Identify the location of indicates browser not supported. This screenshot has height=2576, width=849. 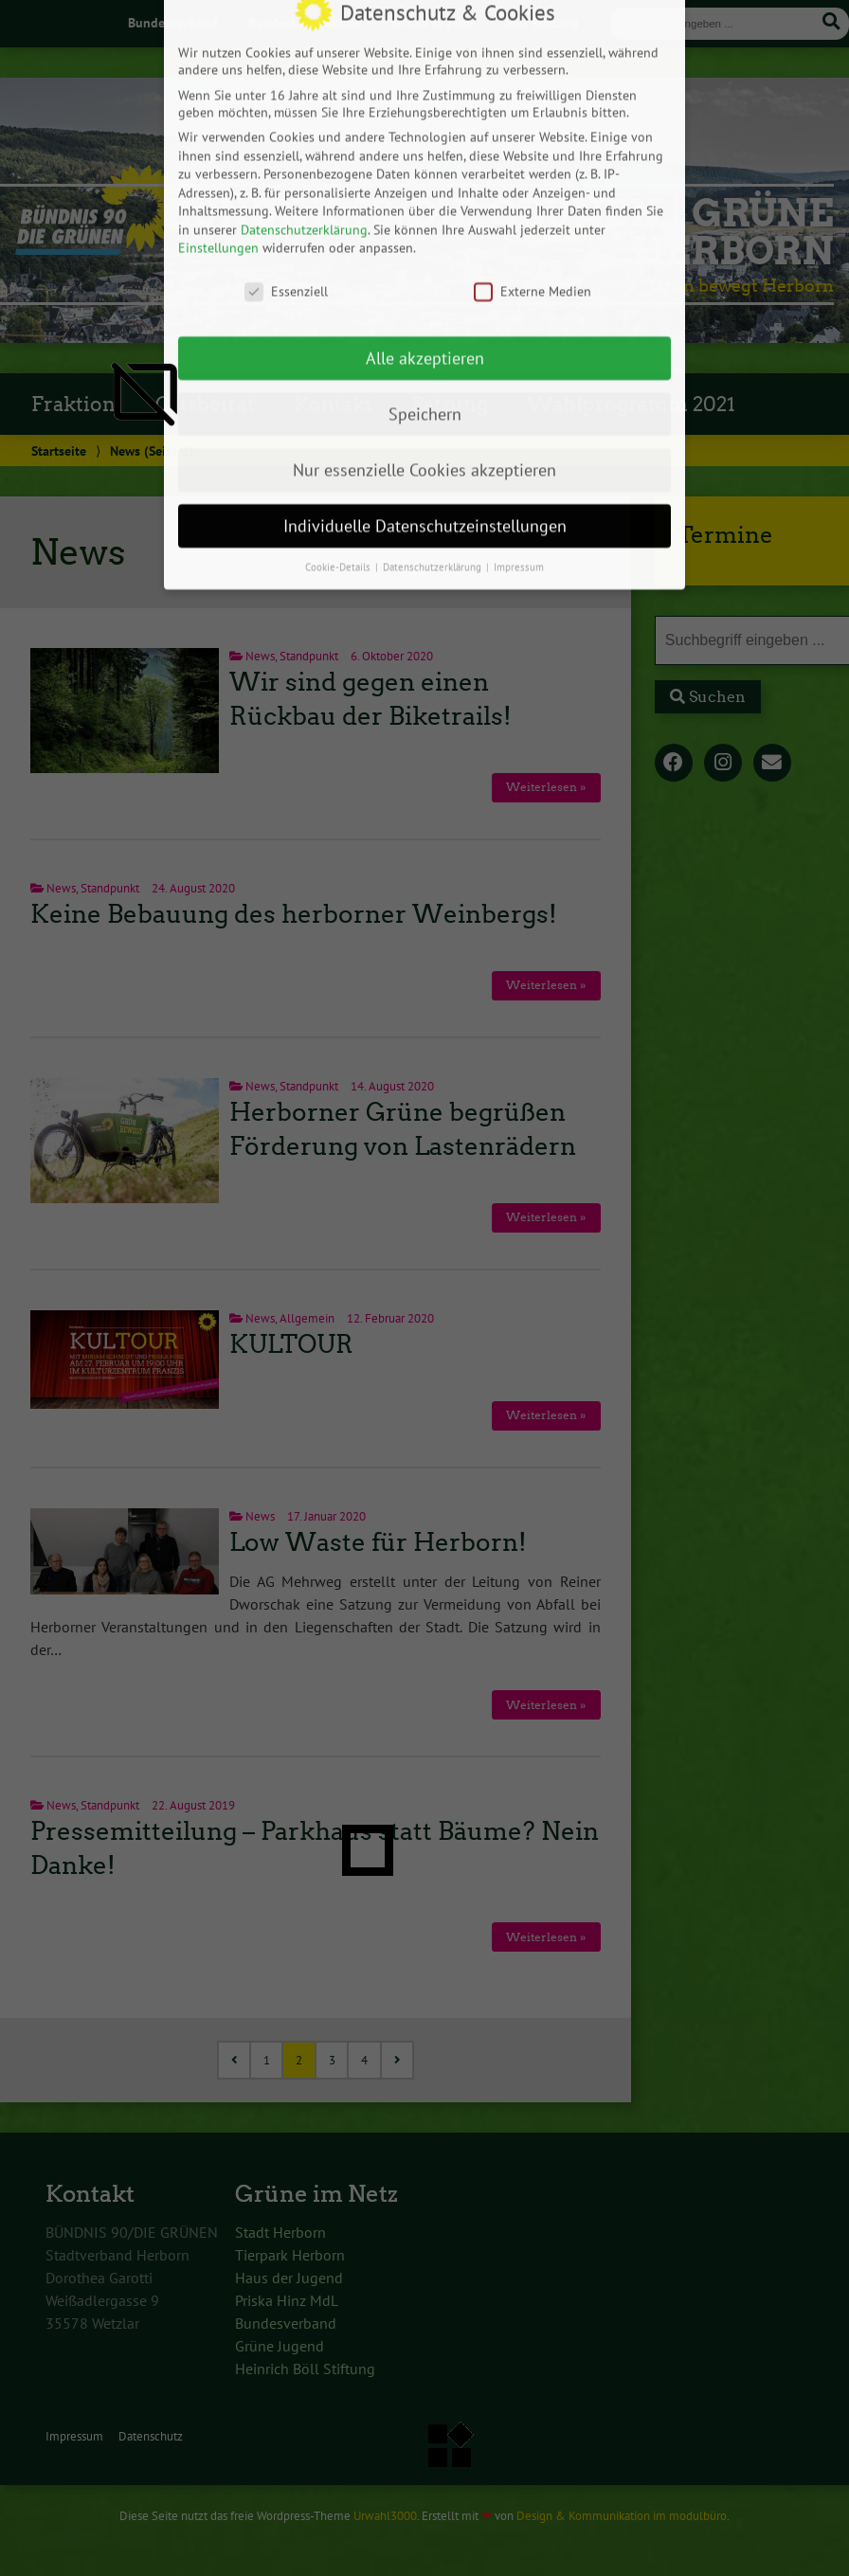
(145, 391).